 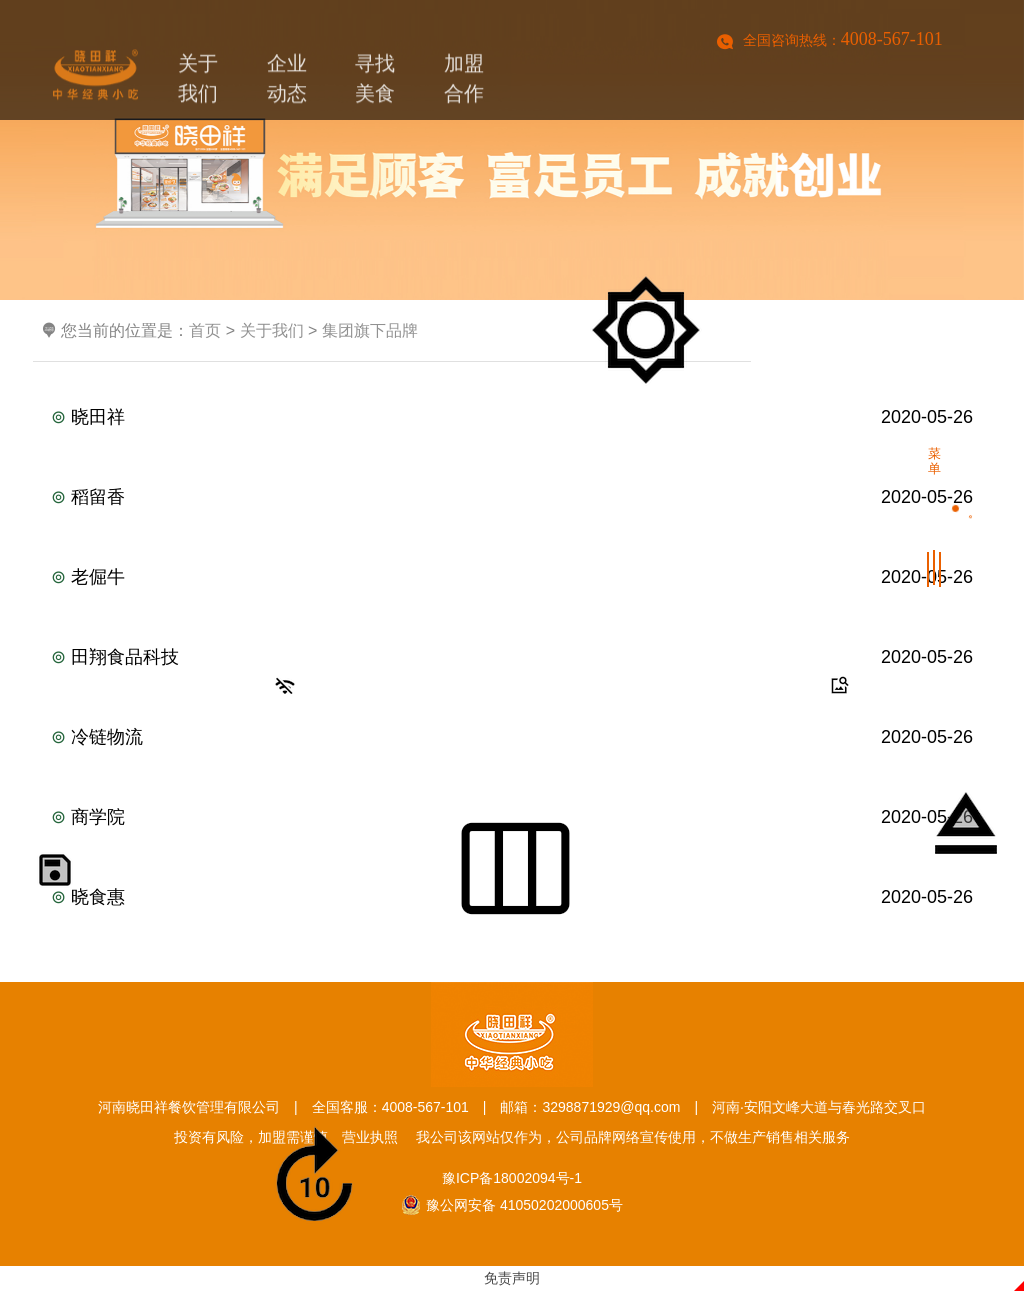 I want to click on skip forward 10 seconds in media playback, so click(x=314, y=1178).